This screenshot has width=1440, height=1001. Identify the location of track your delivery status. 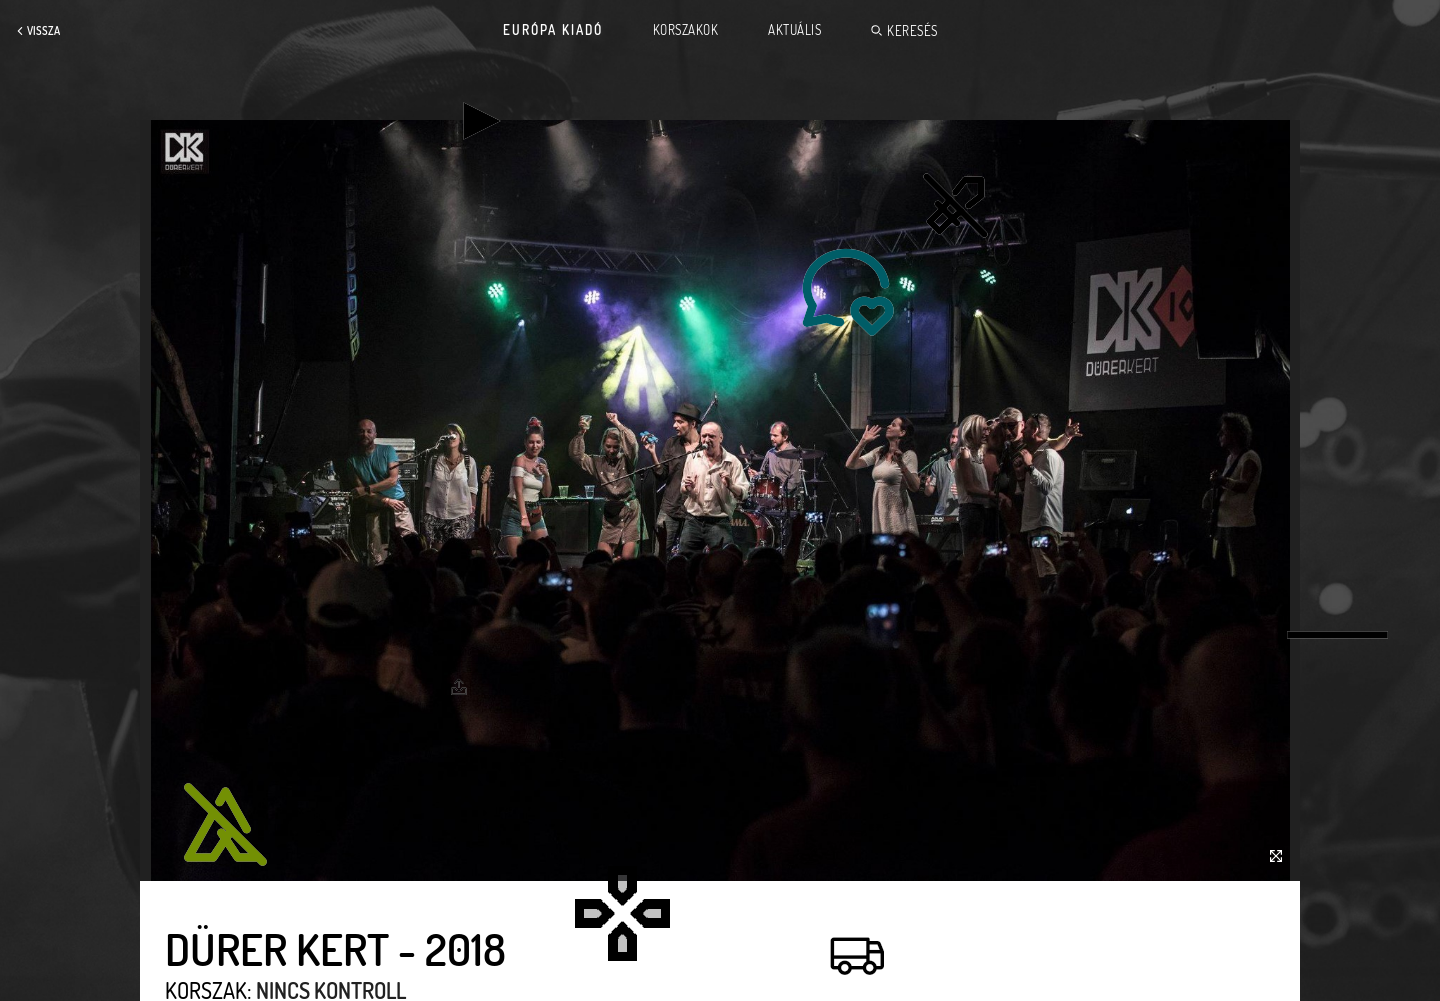
(855, 953).